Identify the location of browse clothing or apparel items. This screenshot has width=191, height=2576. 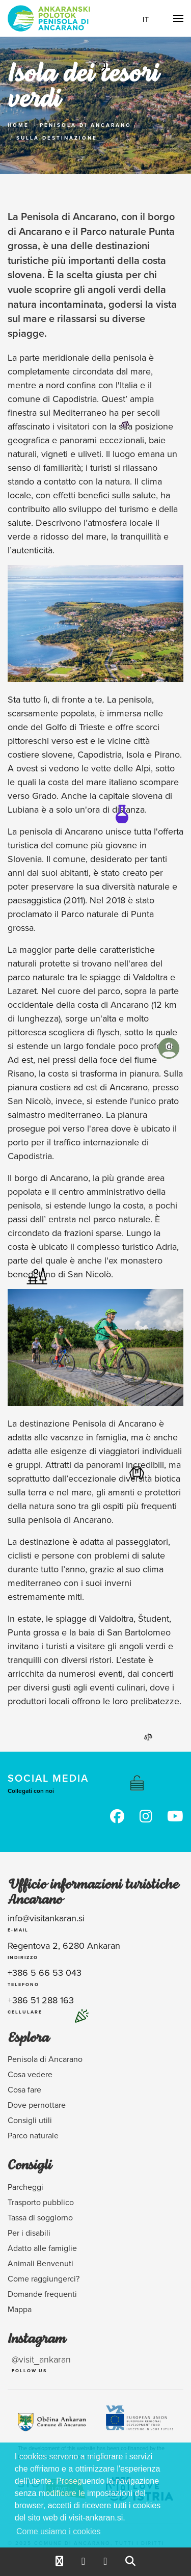
(137, 1472).